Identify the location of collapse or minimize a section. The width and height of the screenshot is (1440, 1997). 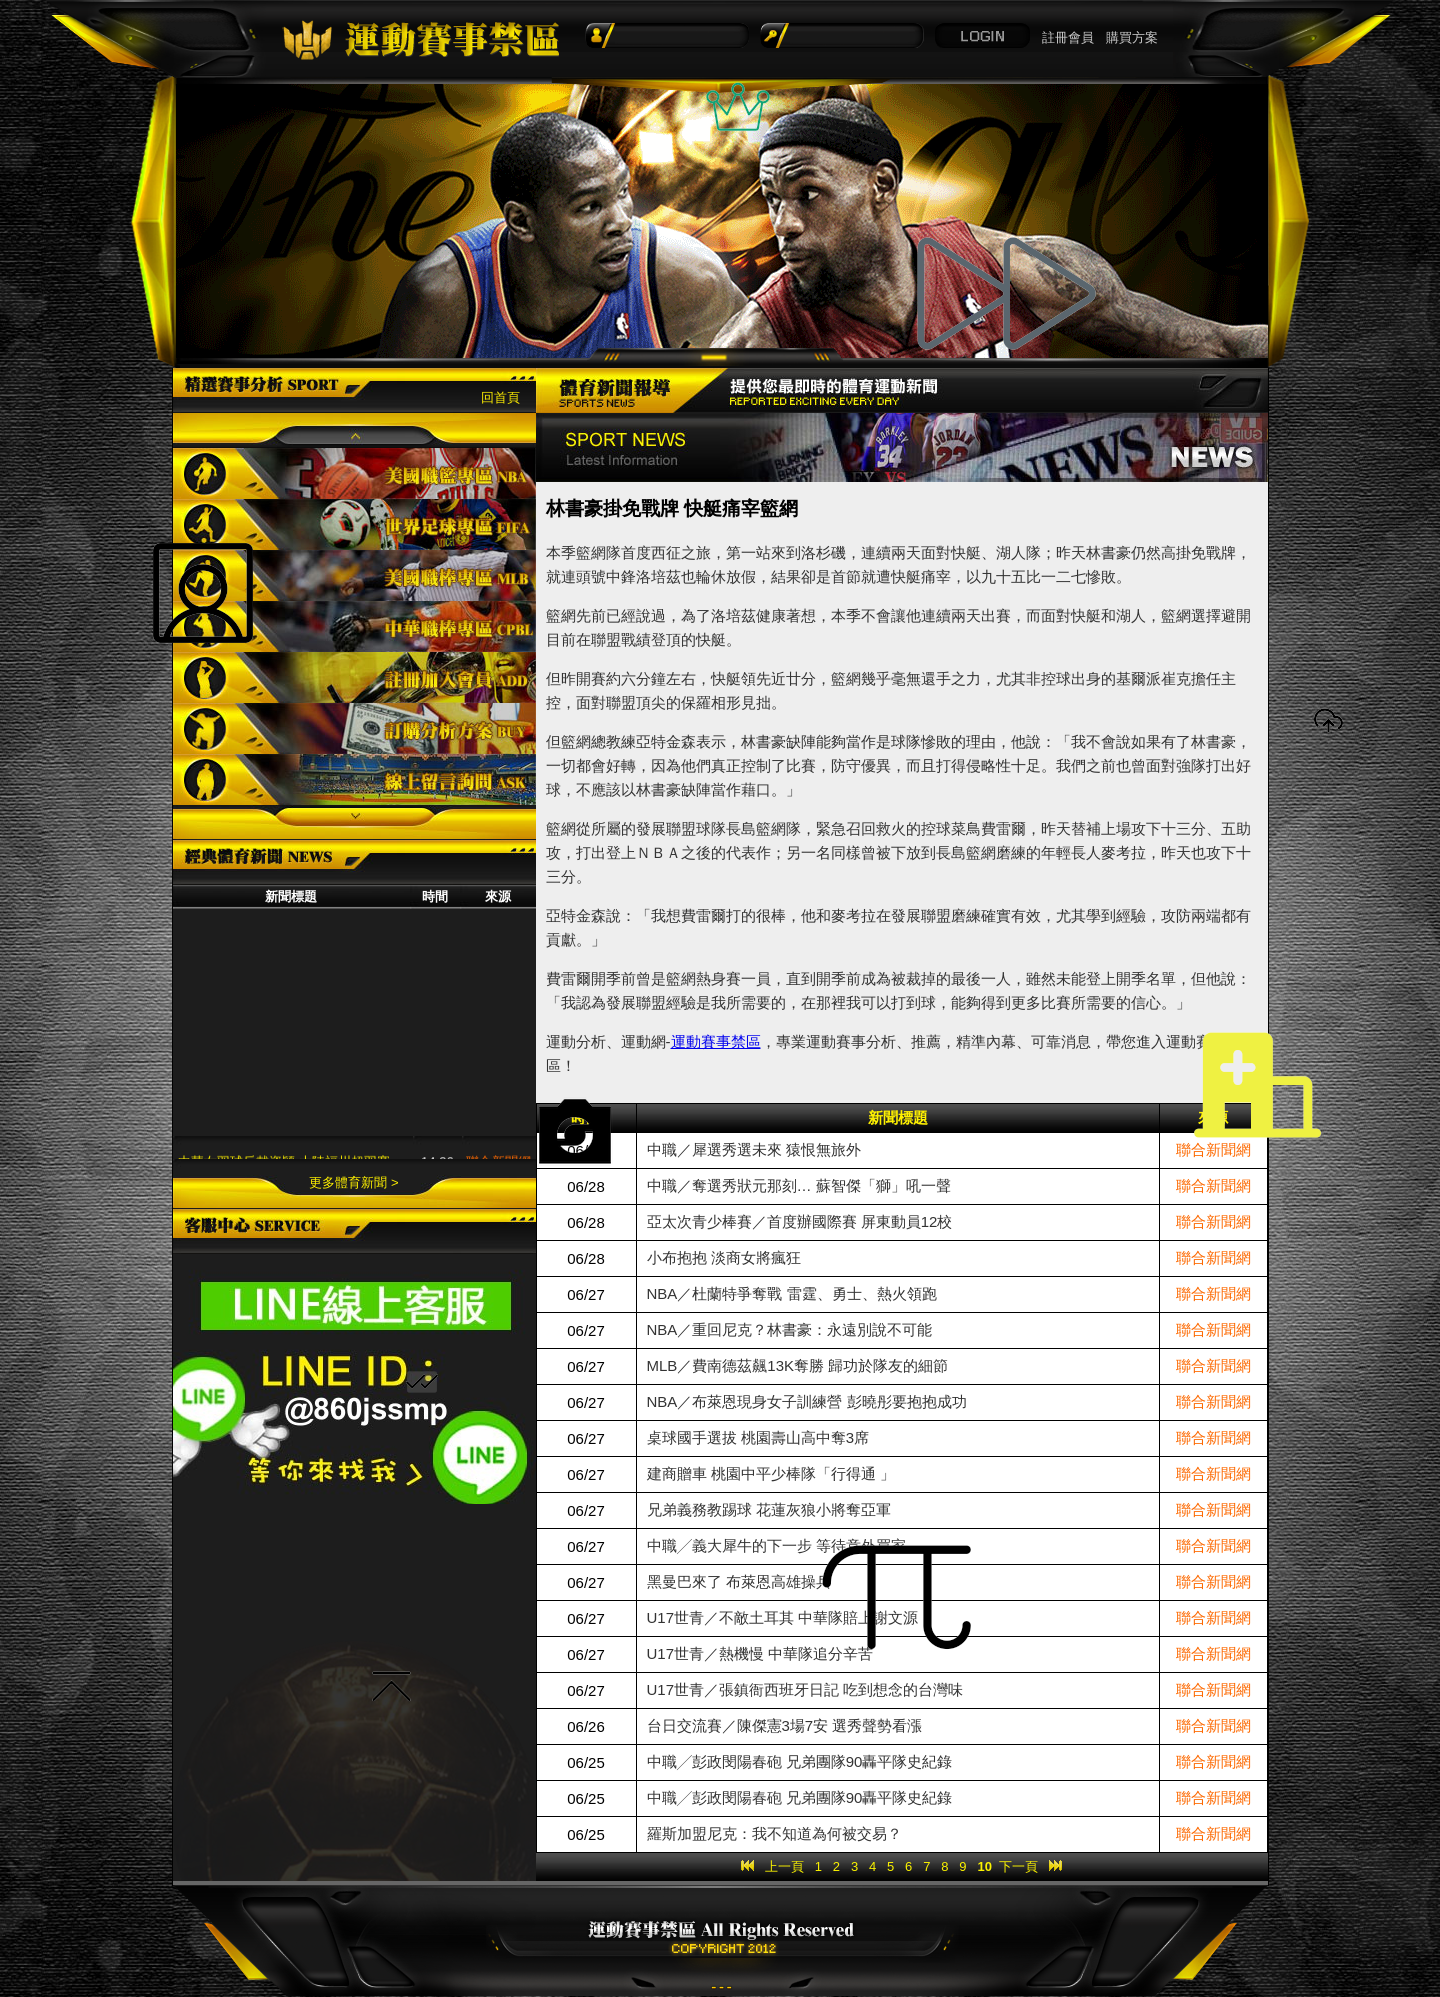
(391, 1685).